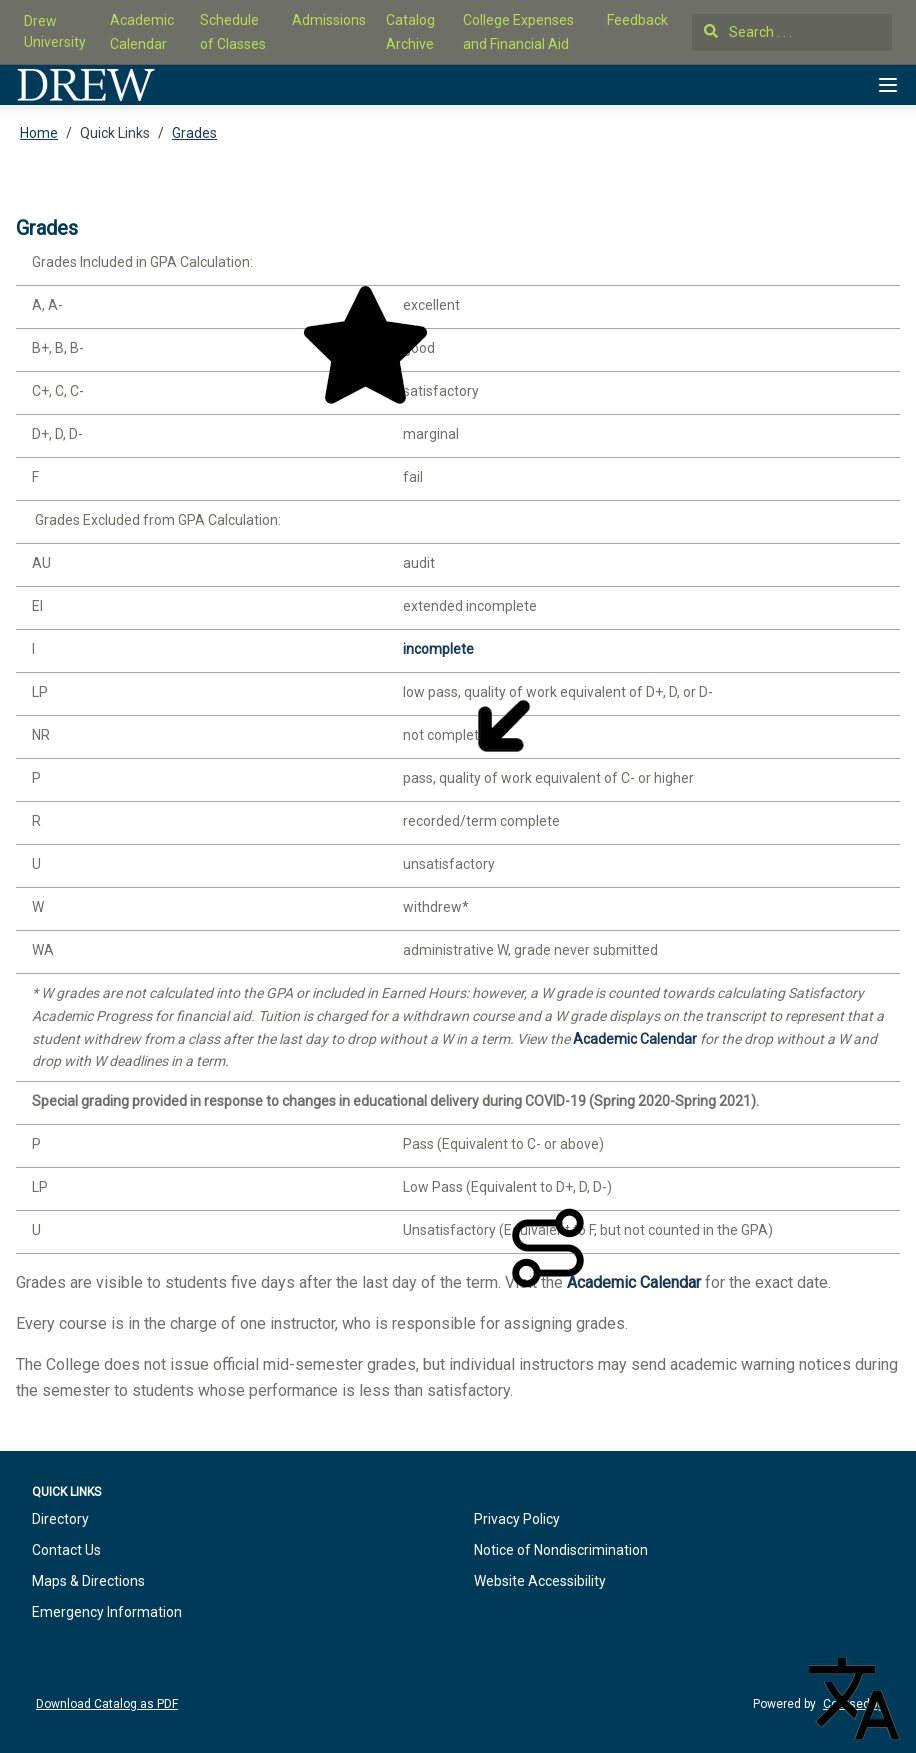  I want to click on indicates a favorited or starred item, so click(365, 350).